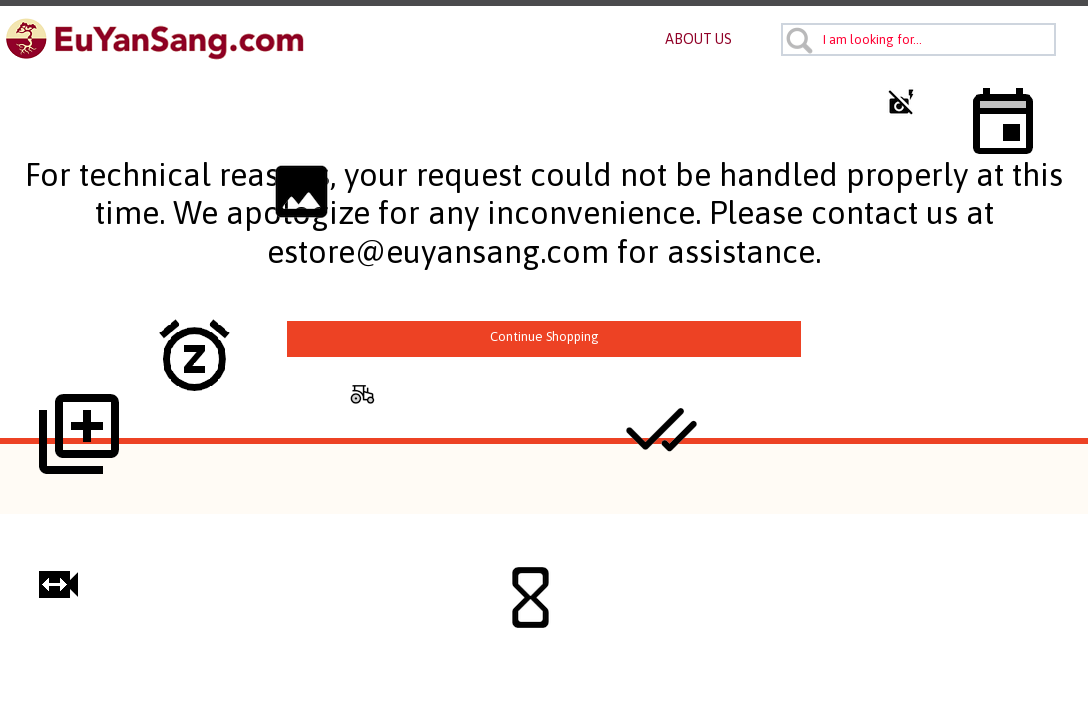  I want to click on add item to your library, so click(79, 434).